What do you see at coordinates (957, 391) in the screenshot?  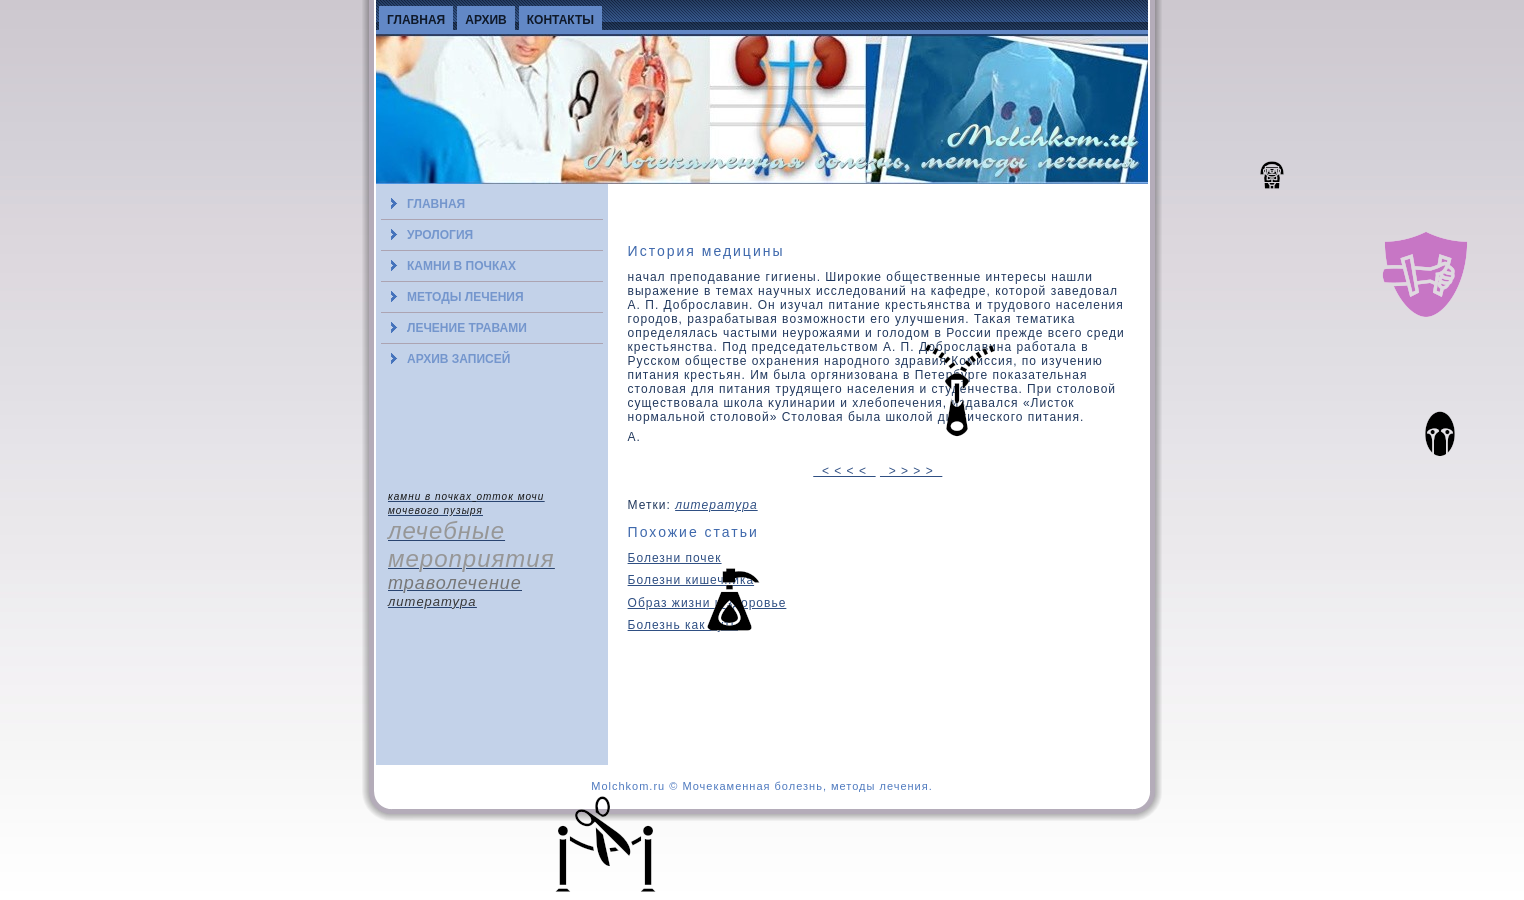 I see `compress or zip files together` at bounding box center [957, 391].